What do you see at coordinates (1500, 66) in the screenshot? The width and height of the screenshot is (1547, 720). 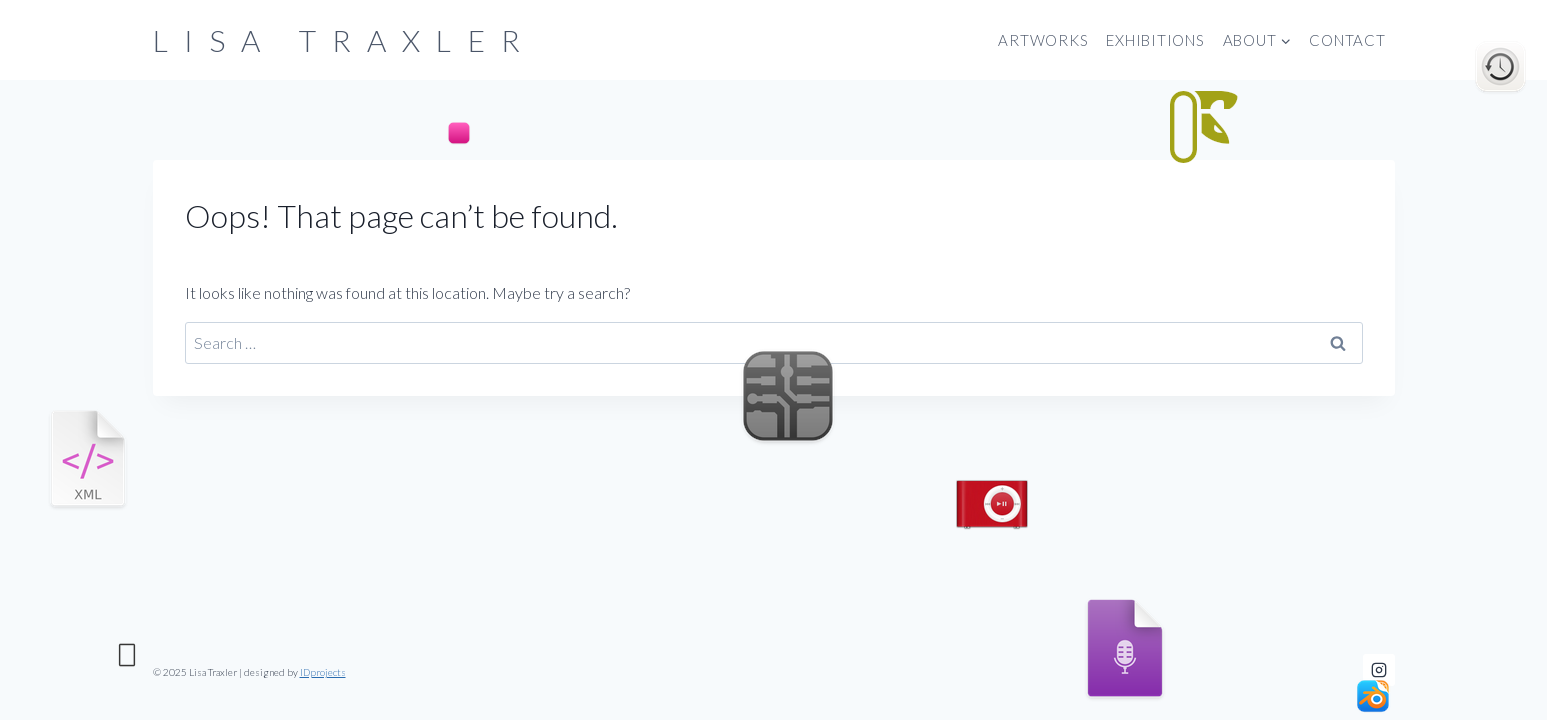 I see `open déjà dup backup utility` at bounding box center [1500, 66].